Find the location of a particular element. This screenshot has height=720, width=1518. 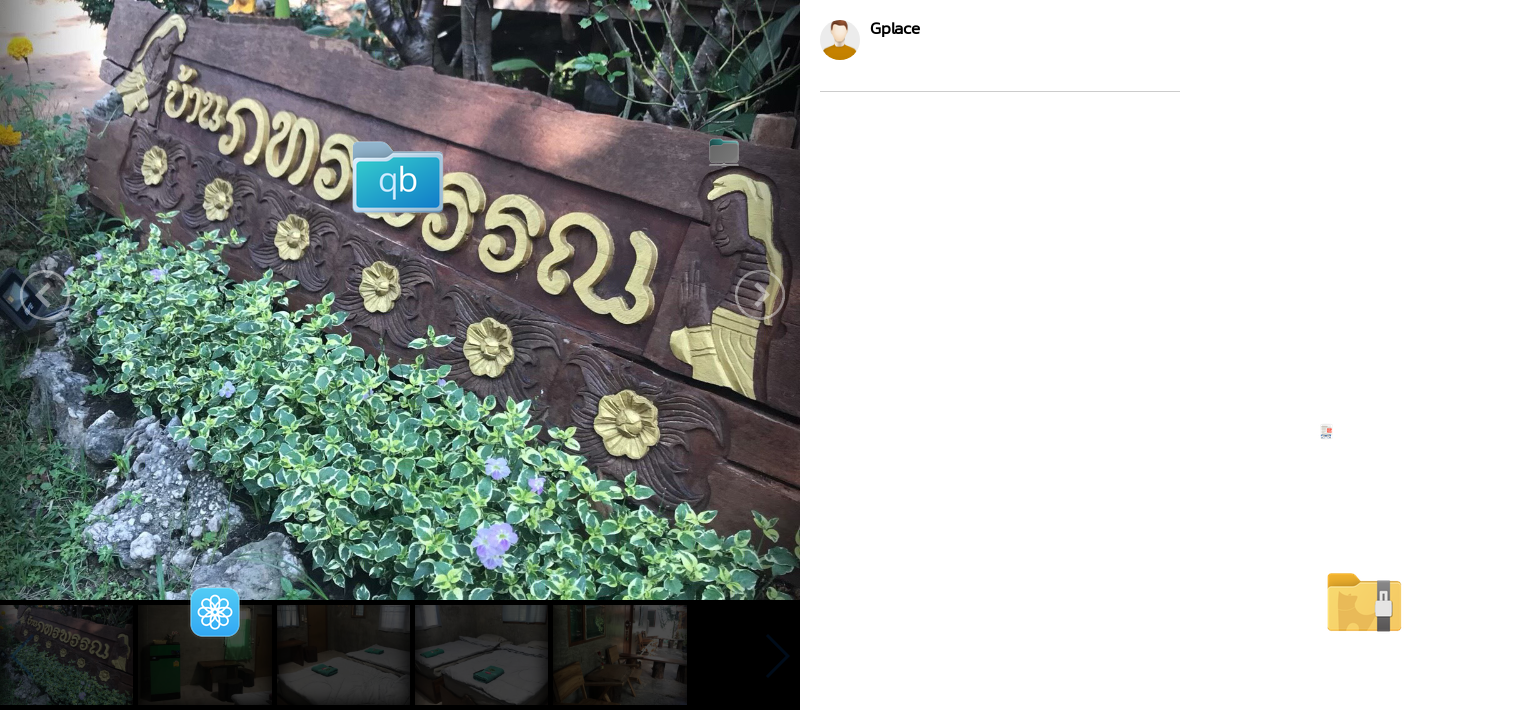

folder containing nanazip compressed archives is located at coordinates (1364, 604).